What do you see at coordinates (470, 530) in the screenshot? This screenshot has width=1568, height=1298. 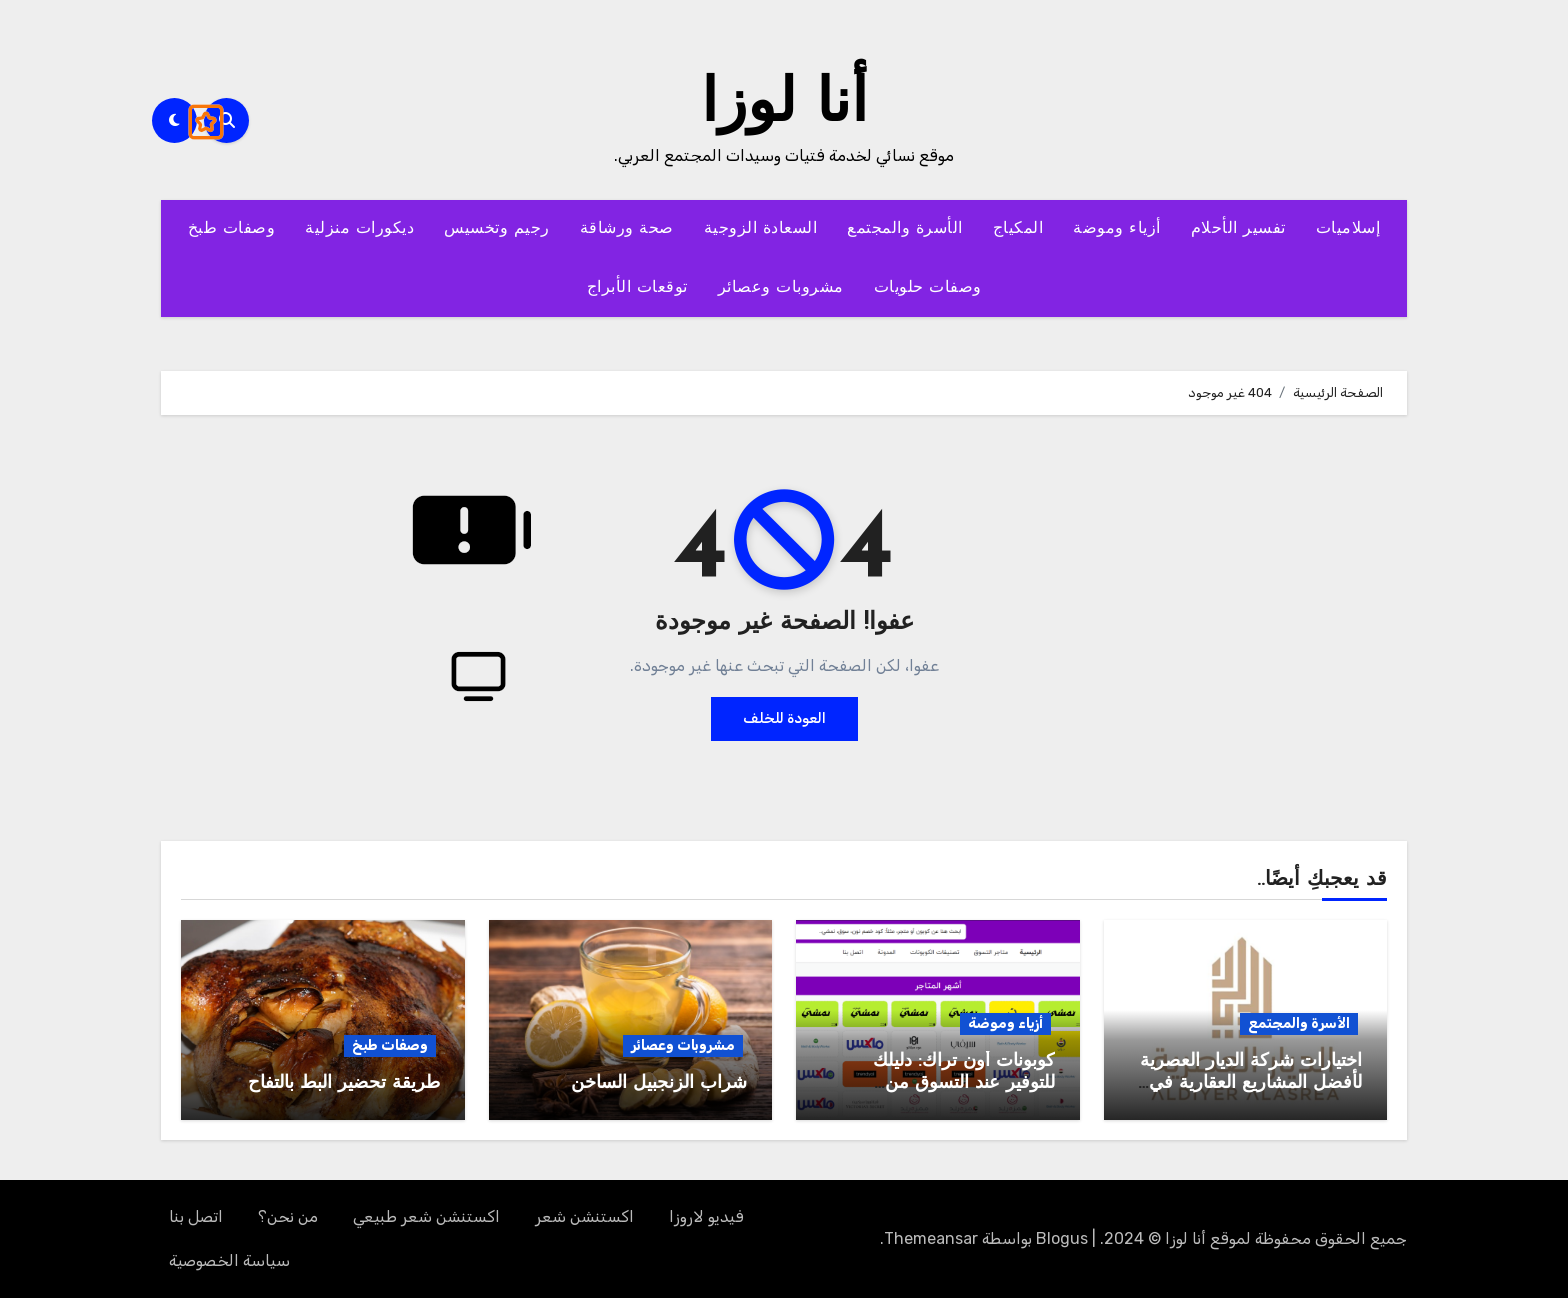 I see `indicates low battery warning` at bounding box center [470, 530].